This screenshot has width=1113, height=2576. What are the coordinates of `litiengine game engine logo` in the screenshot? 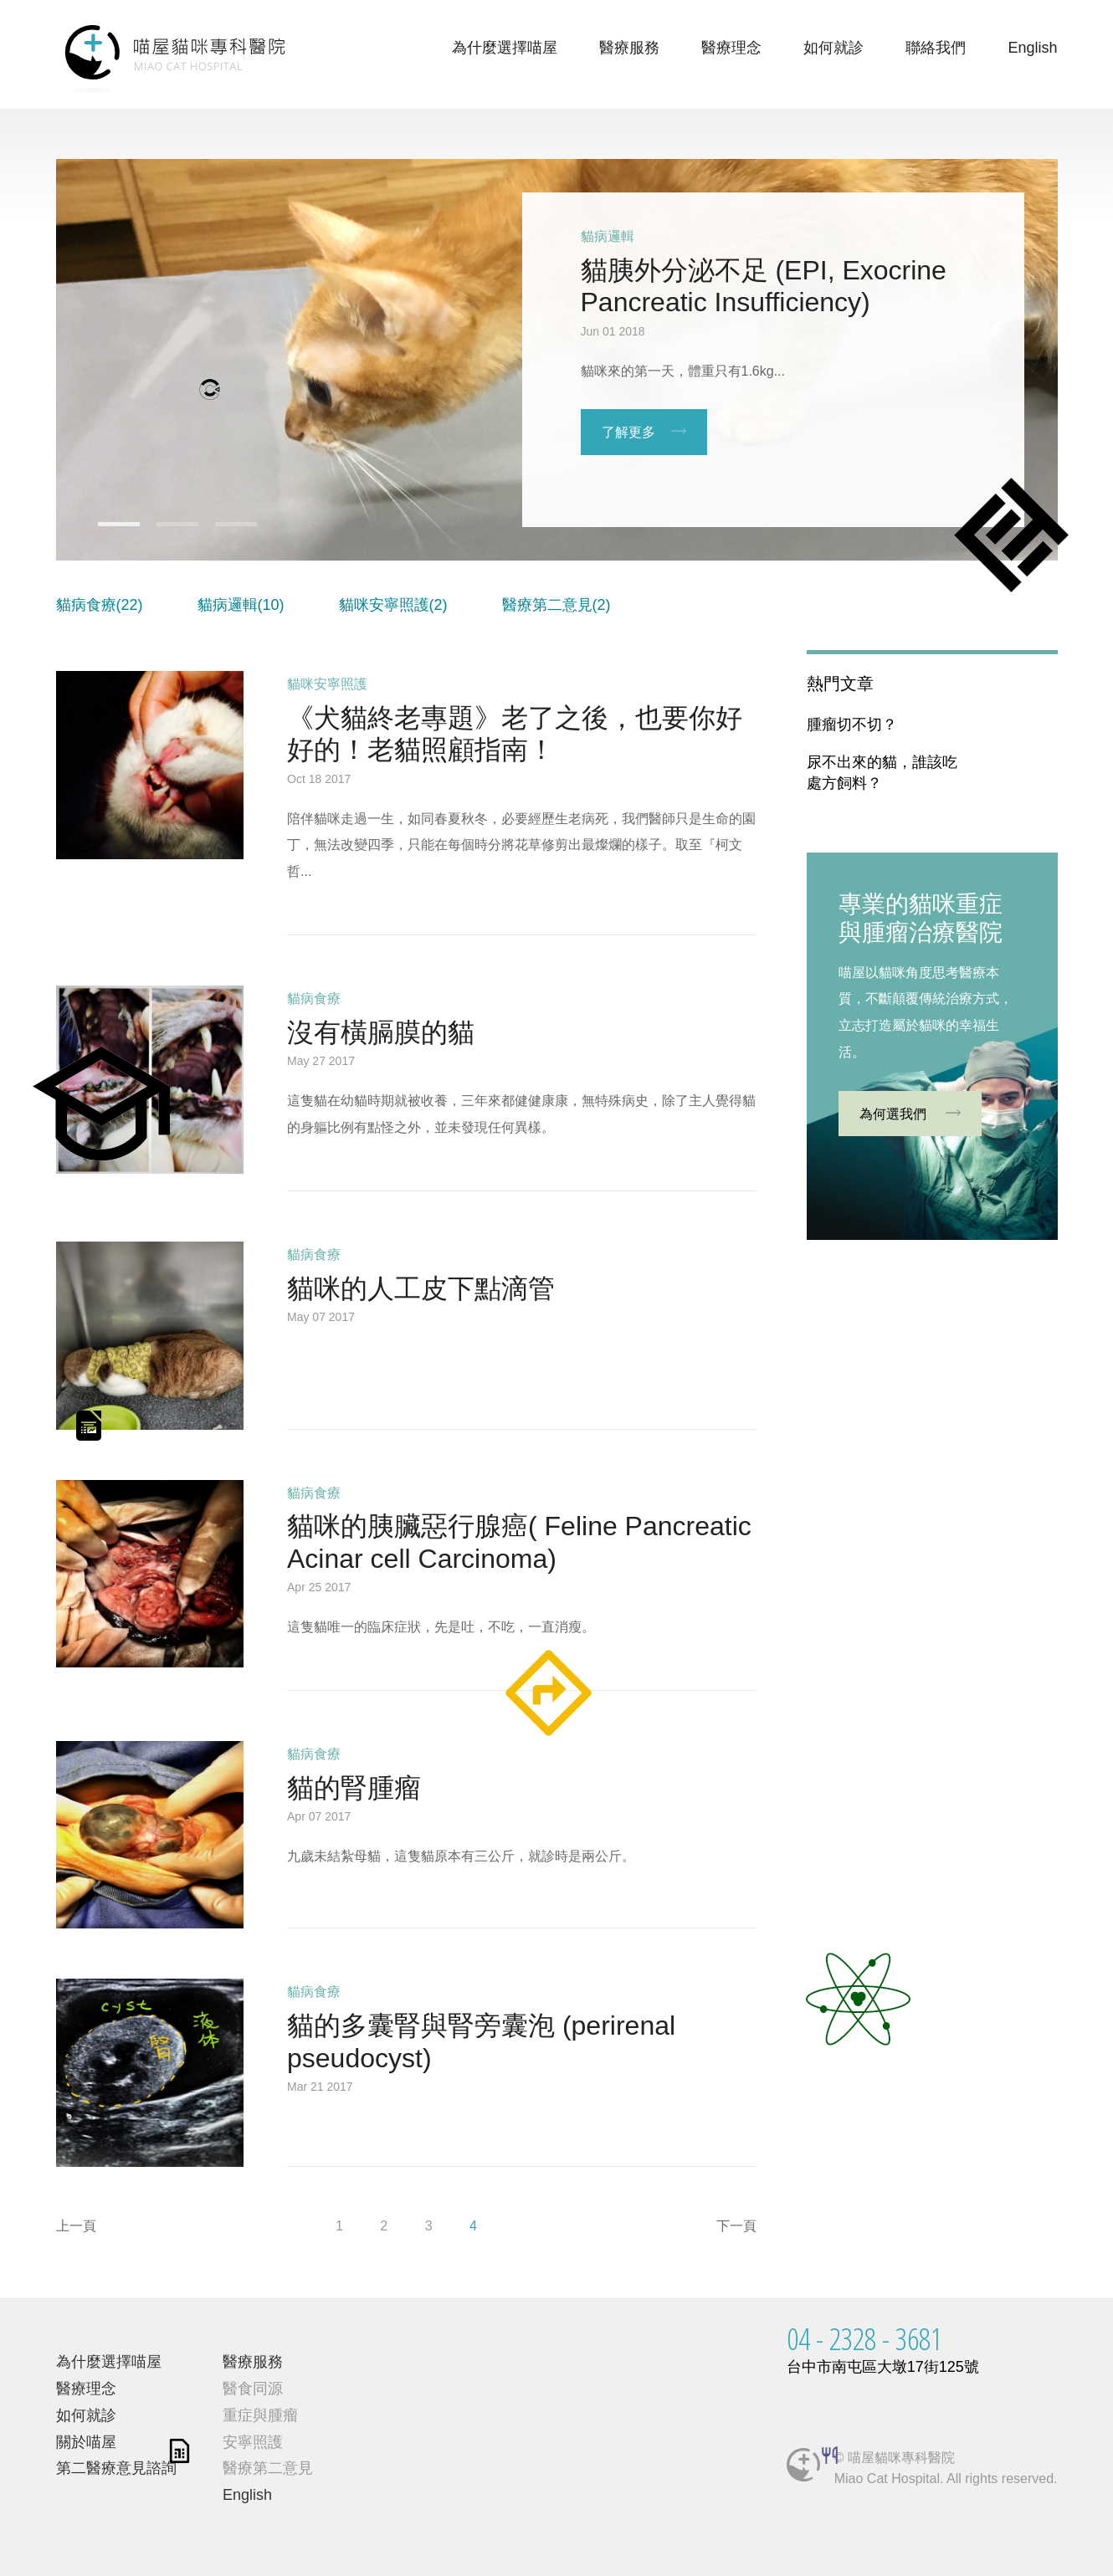 It's located at (1011, 535).